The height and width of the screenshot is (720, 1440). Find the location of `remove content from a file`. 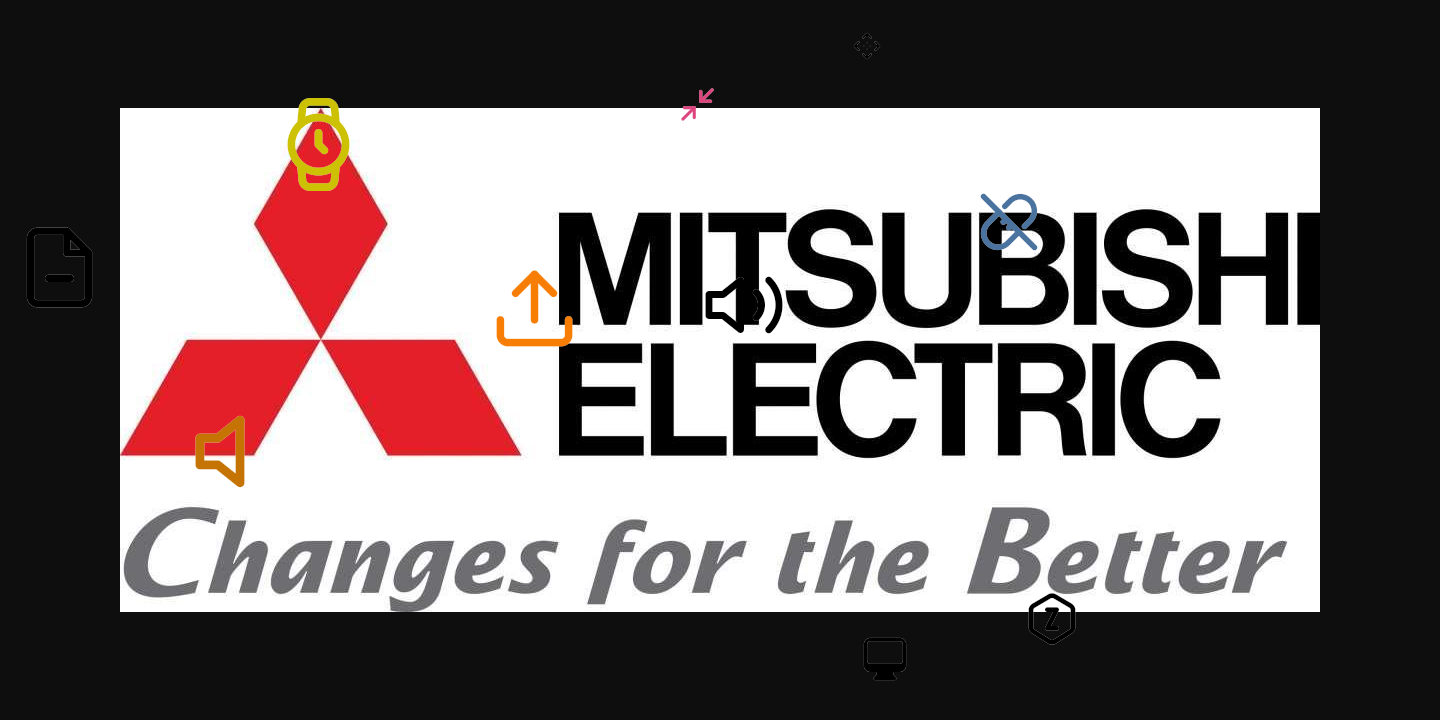

remove content from a file is located at coordinates (59, 267).